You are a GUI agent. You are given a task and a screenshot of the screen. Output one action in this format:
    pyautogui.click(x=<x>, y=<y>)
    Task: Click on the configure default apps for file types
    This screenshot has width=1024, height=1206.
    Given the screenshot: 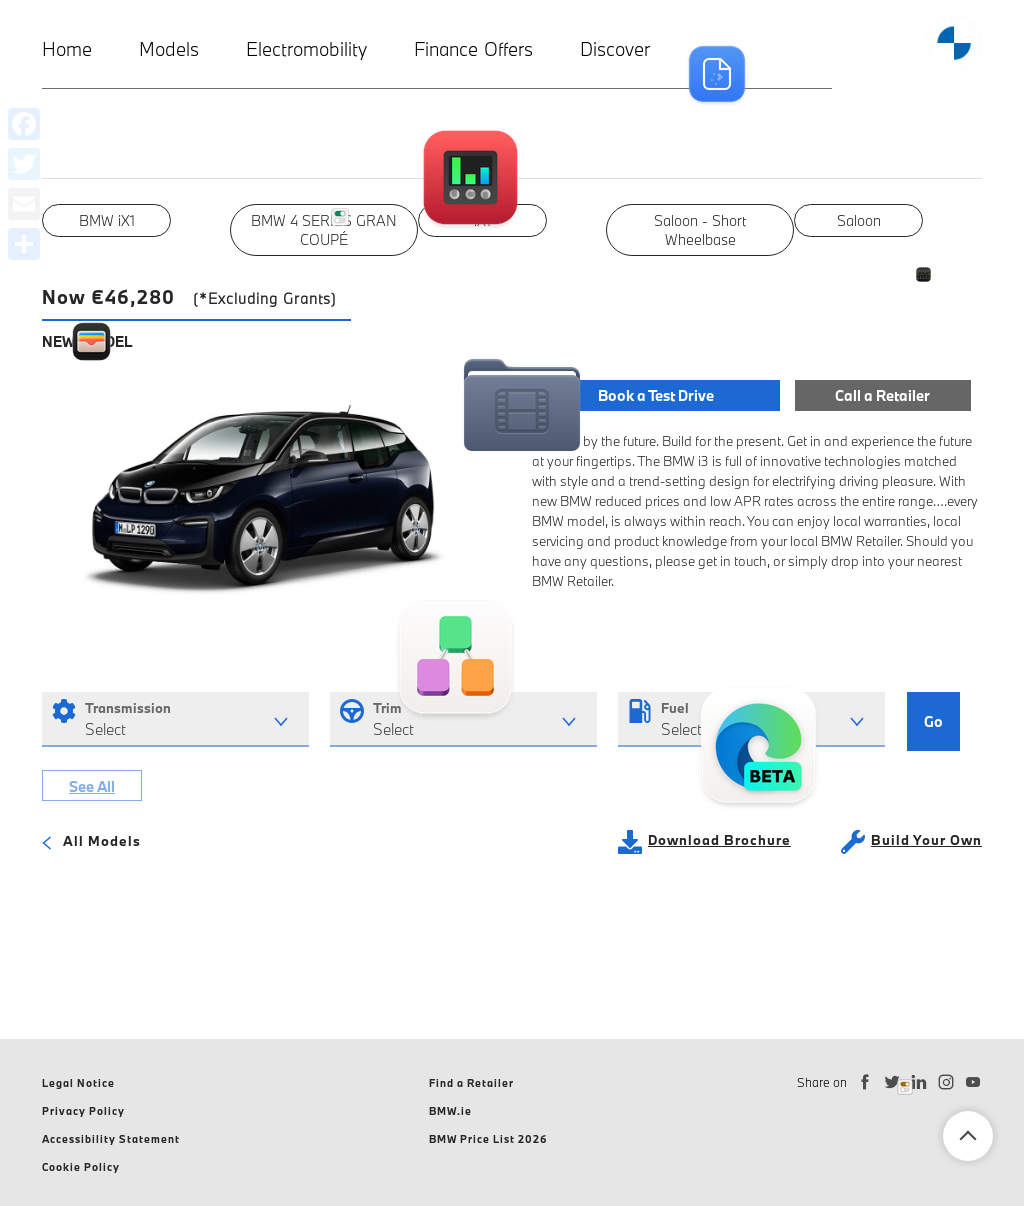 What is the action you would take?
    pyautogui.click(x=717, y=75)
    